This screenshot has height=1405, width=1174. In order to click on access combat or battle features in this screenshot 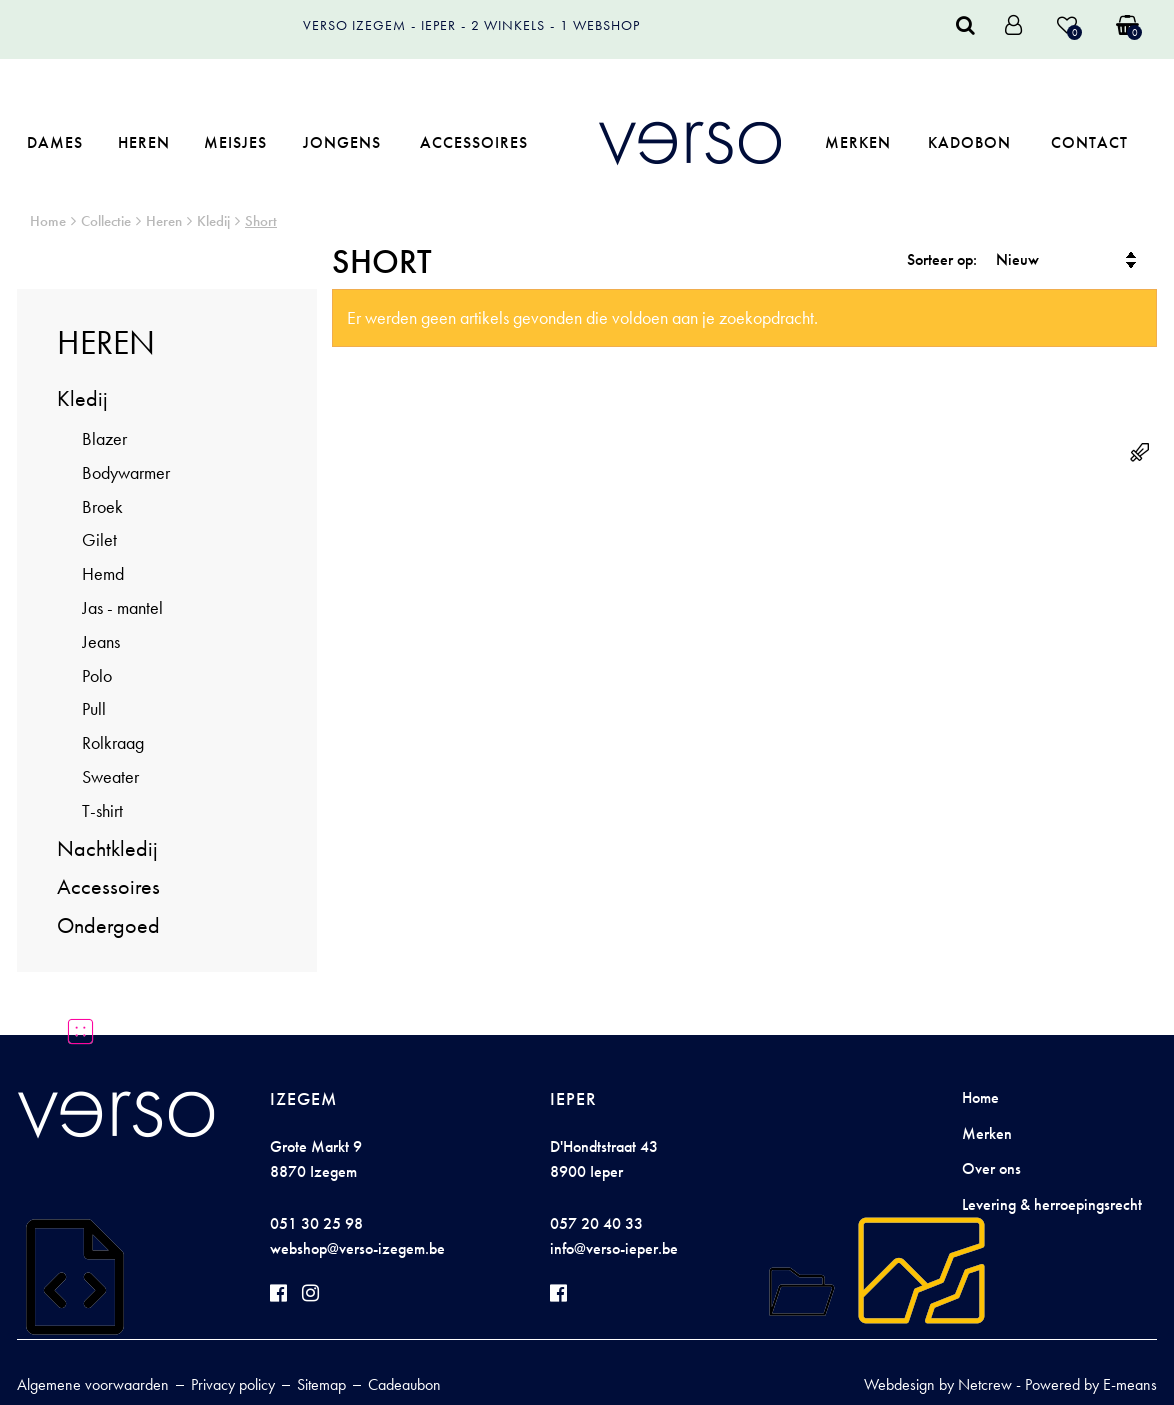, I will do `click(1140, 452)`.